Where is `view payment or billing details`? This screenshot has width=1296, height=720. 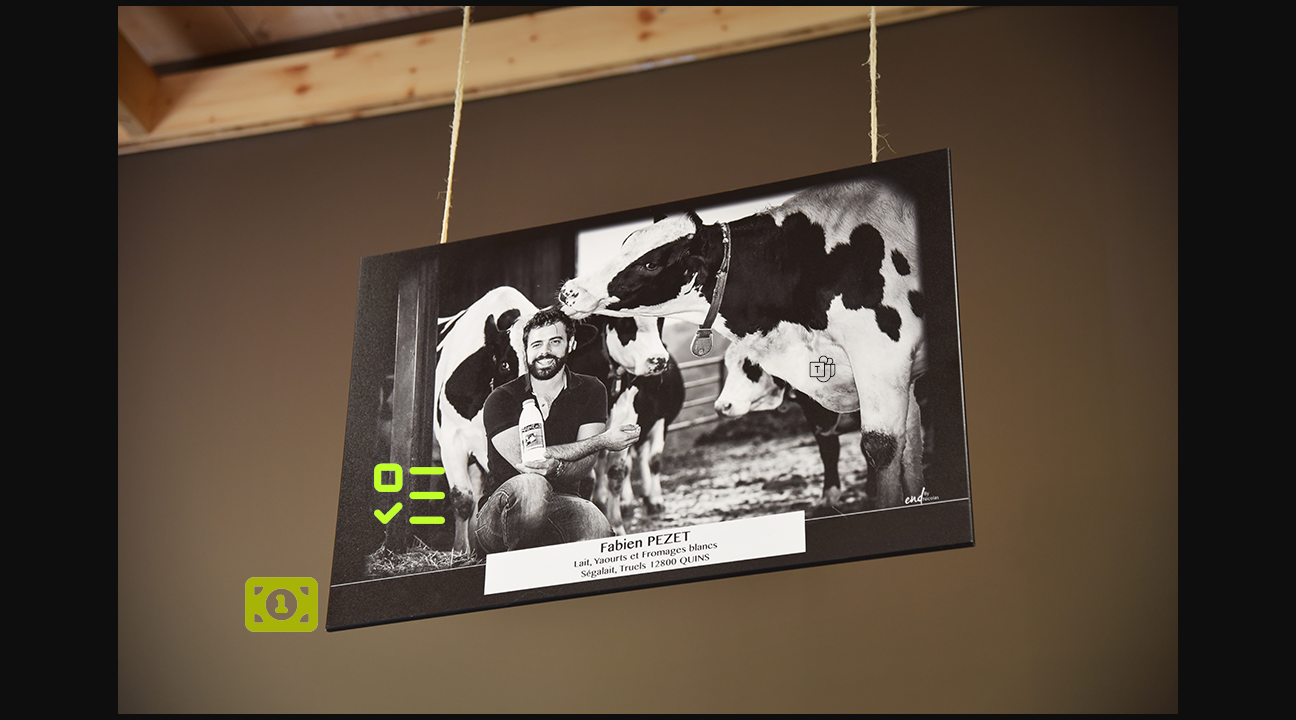 view payment or billing details is located at coordinates (281, 604).